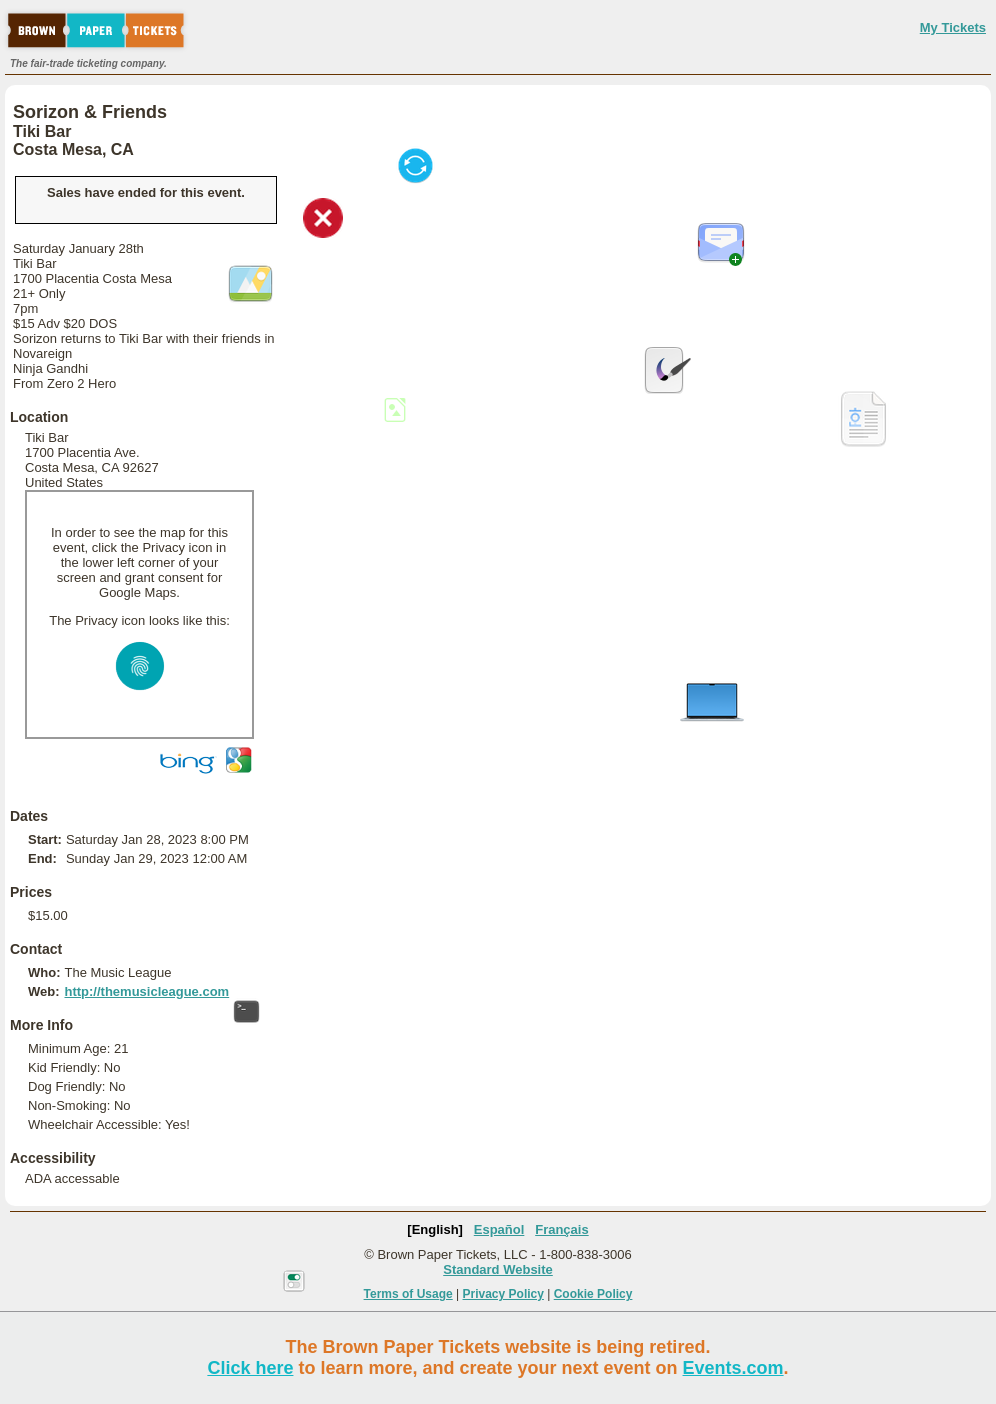 The width and height of the screenshot is (996, 1404). Describe the element at coordinates (863, 418) in the screenshot. I see `open a Hangul Word Processor (.hwp) document` at that location.